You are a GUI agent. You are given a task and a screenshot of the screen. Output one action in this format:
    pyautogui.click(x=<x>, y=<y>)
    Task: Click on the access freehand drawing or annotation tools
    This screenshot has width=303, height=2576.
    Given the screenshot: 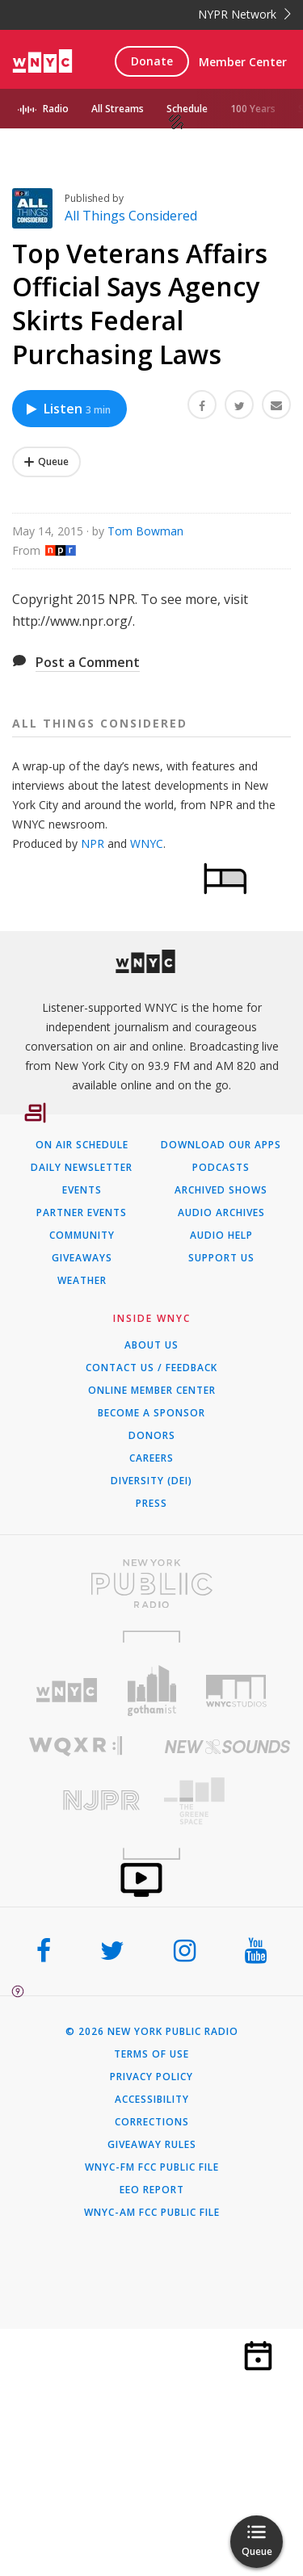 What is the action you would take?
    pyautogui.click(x=176, y=122)
    